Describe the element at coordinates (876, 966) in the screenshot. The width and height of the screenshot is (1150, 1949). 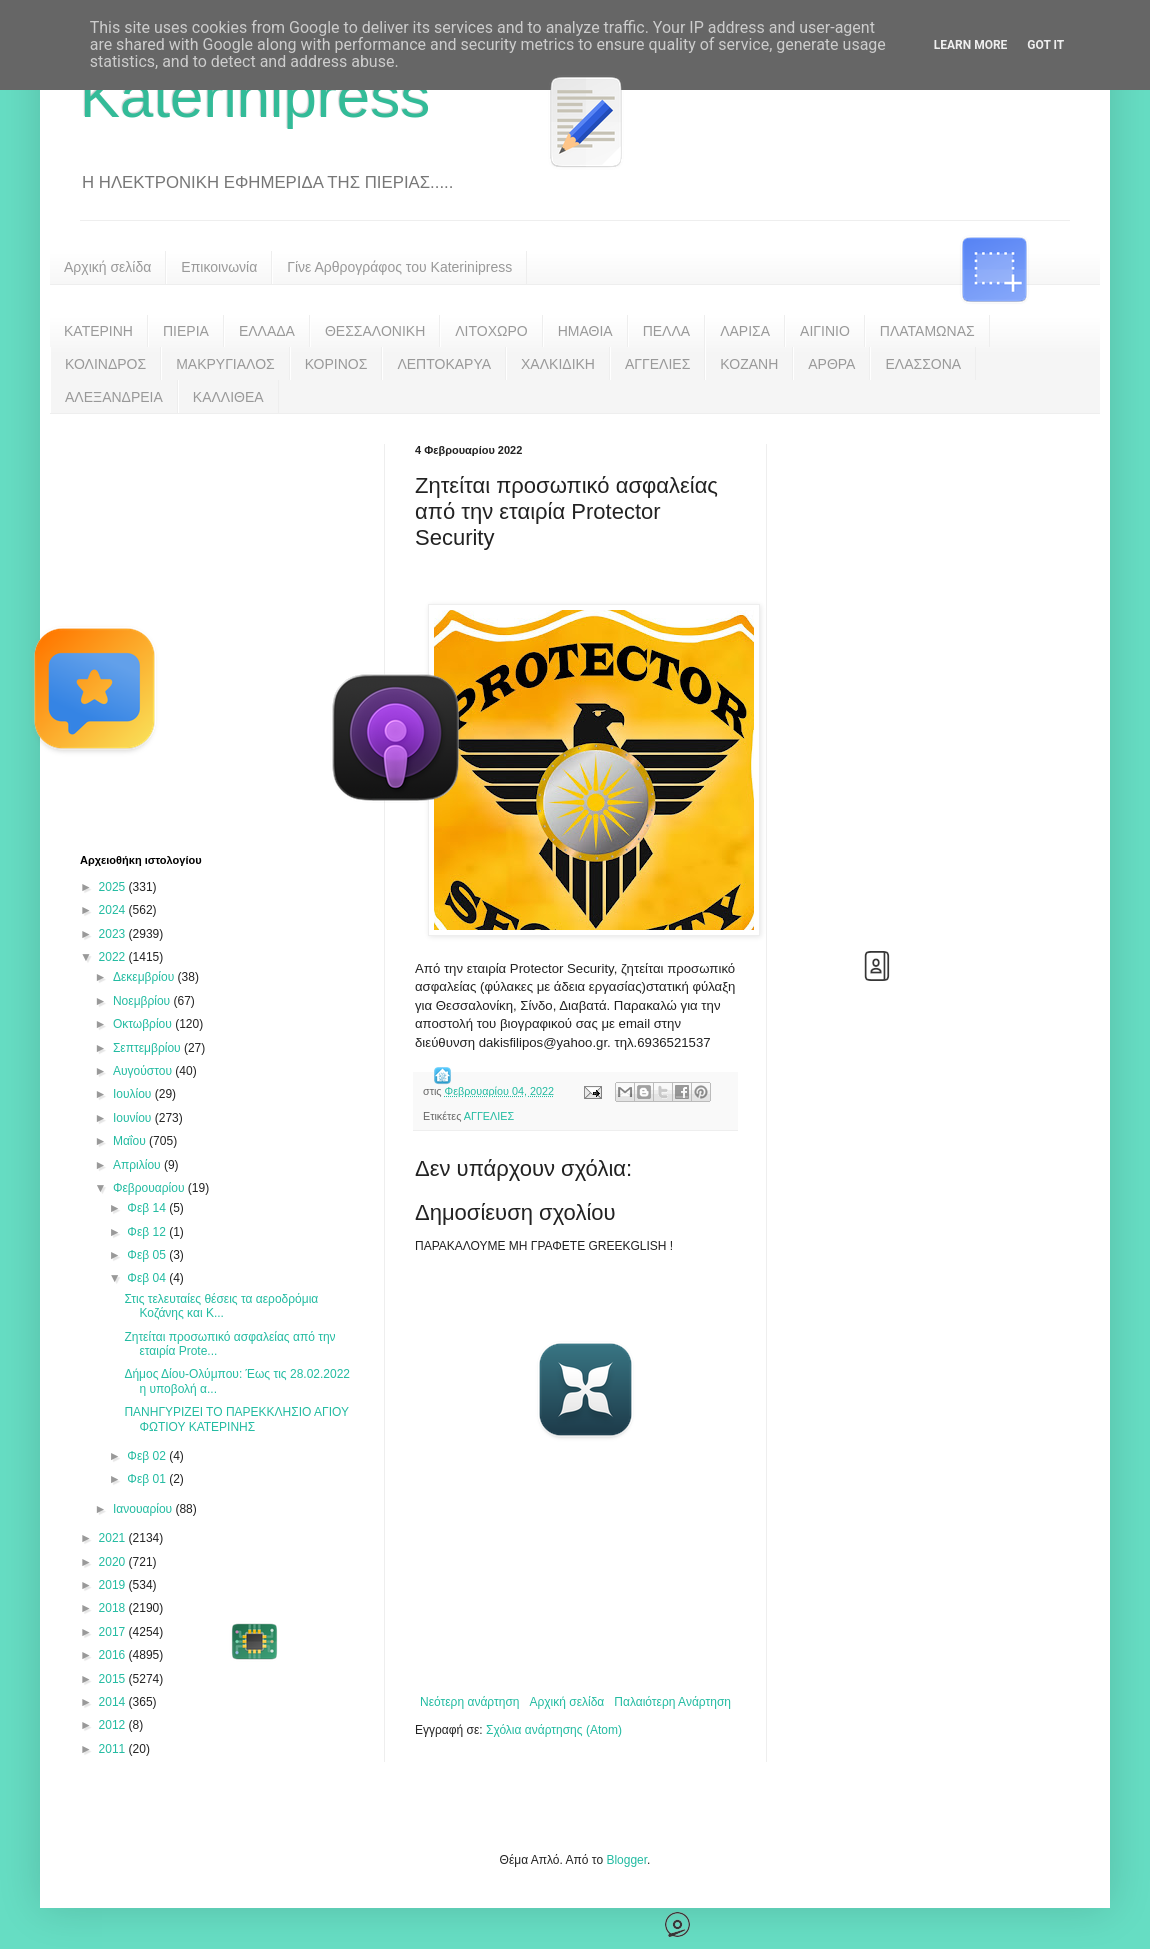
I see `open contacts app` at that location.